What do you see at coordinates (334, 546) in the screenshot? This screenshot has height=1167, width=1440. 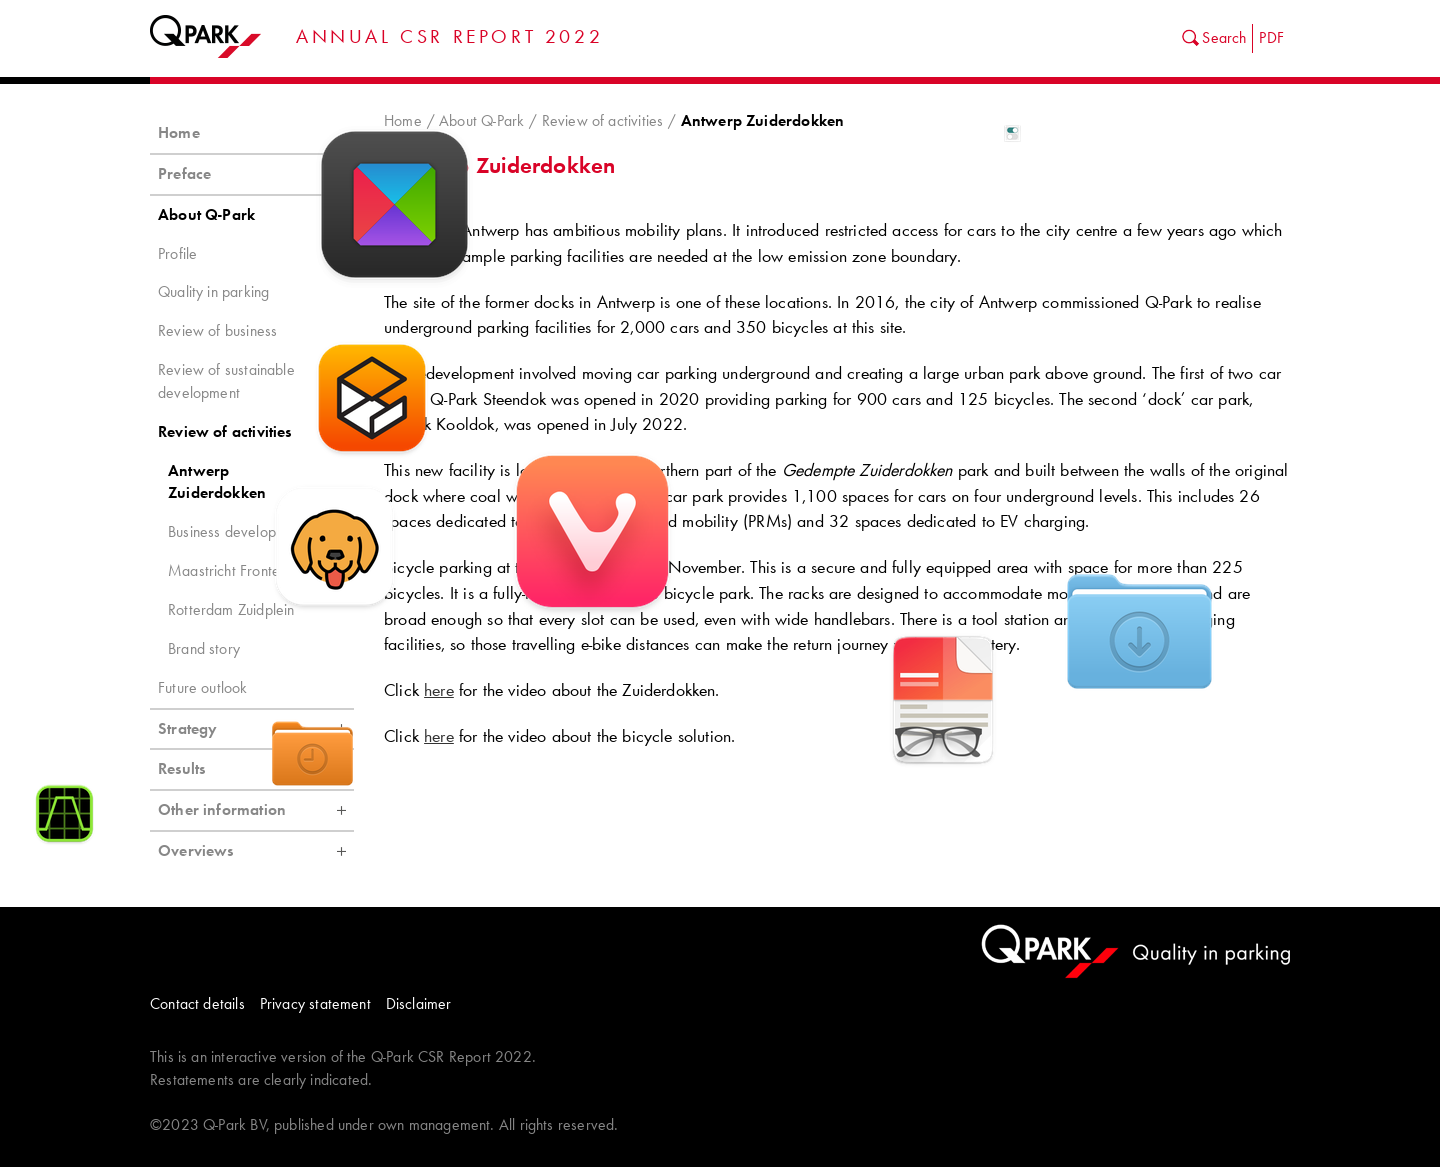 I see `open bruno API client` at bounding box center [334, 546].